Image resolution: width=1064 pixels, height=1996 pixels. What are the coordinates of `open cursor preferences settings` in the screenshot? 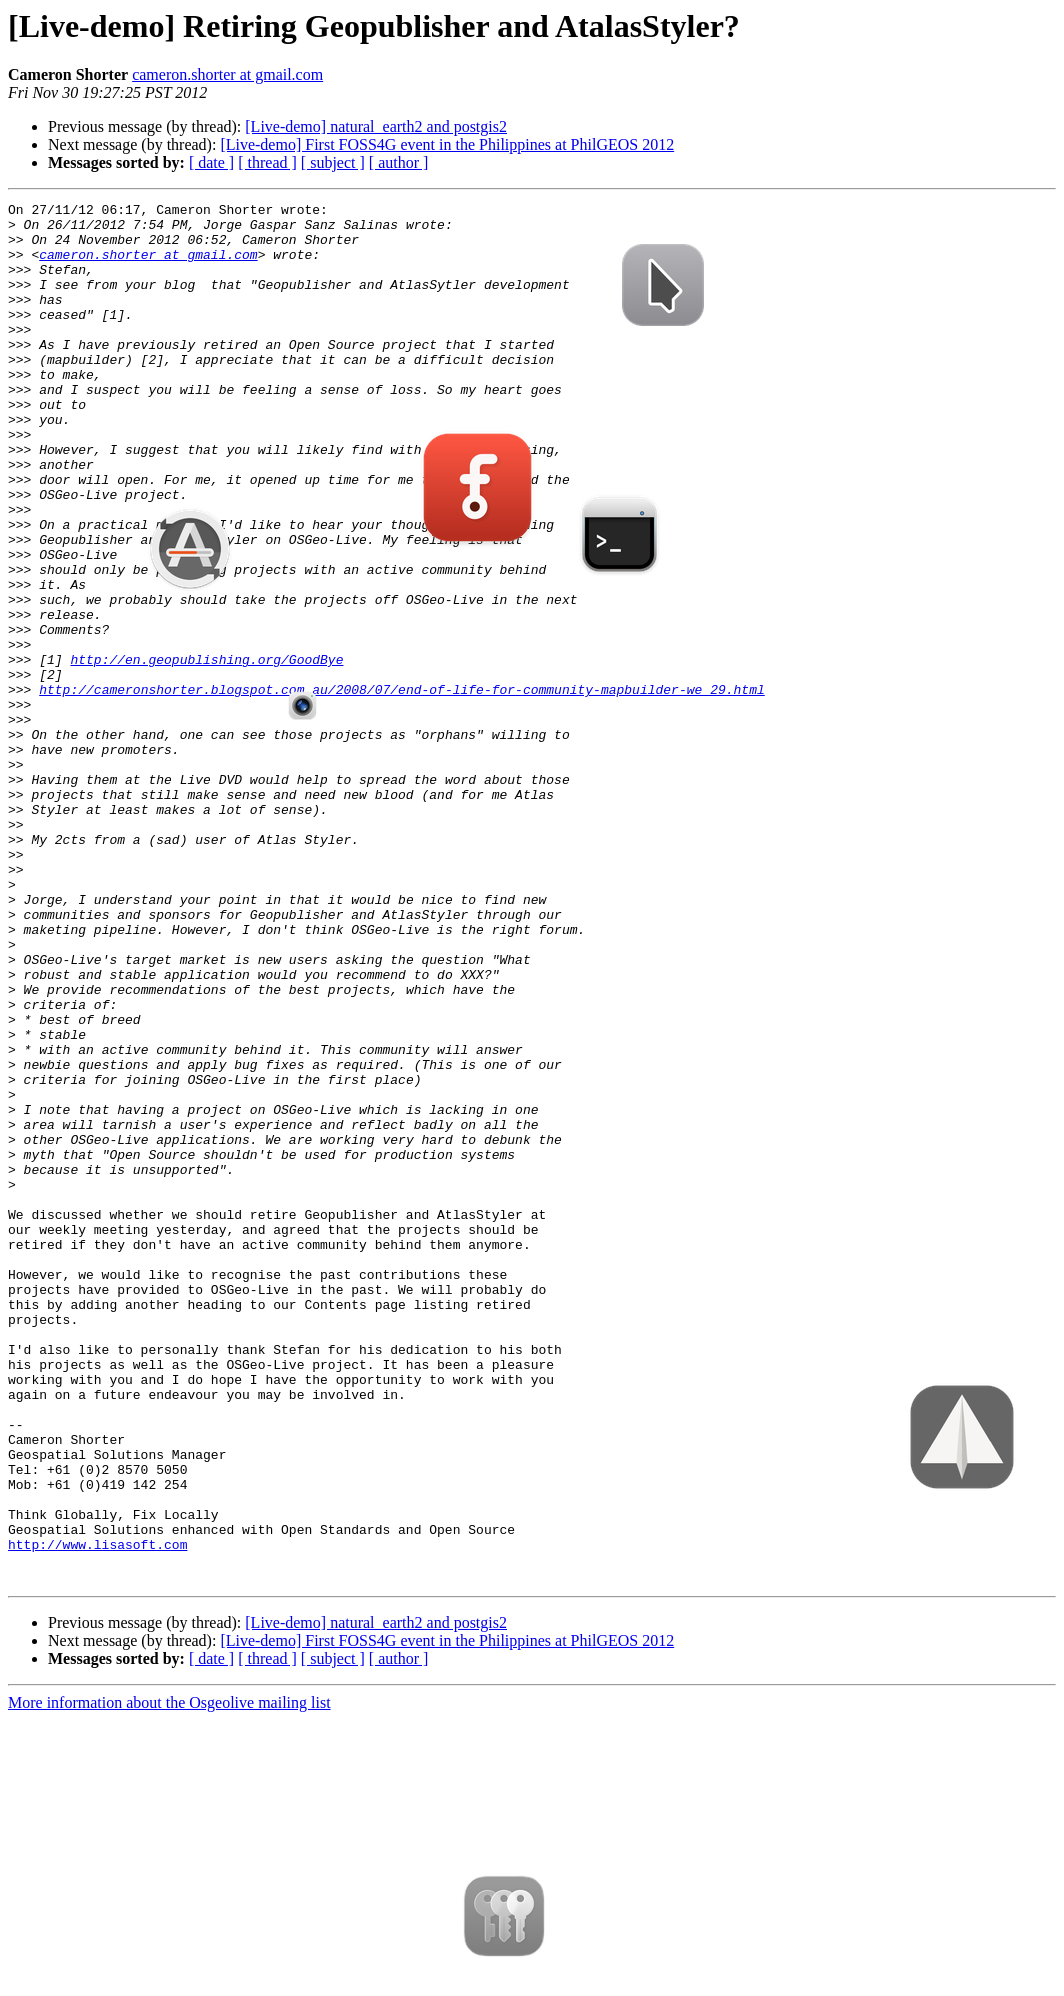 It's located at (663, 285).